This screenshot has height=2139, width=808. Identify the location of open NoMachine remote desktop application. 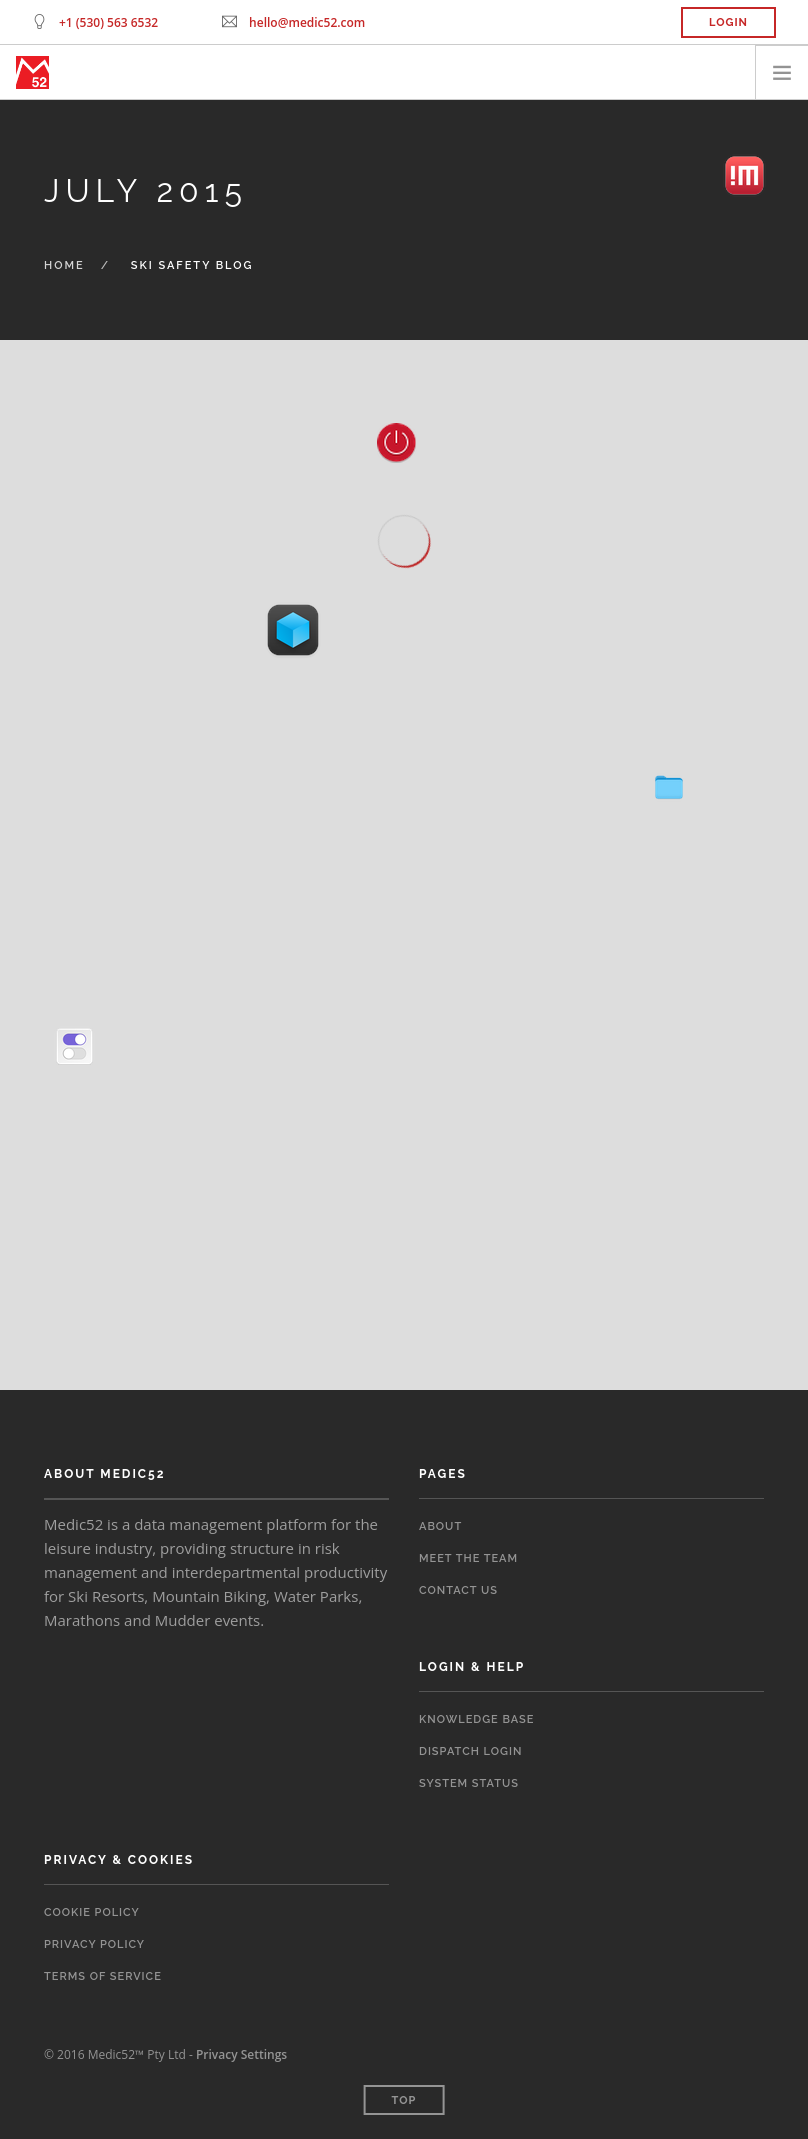
(744, 175).